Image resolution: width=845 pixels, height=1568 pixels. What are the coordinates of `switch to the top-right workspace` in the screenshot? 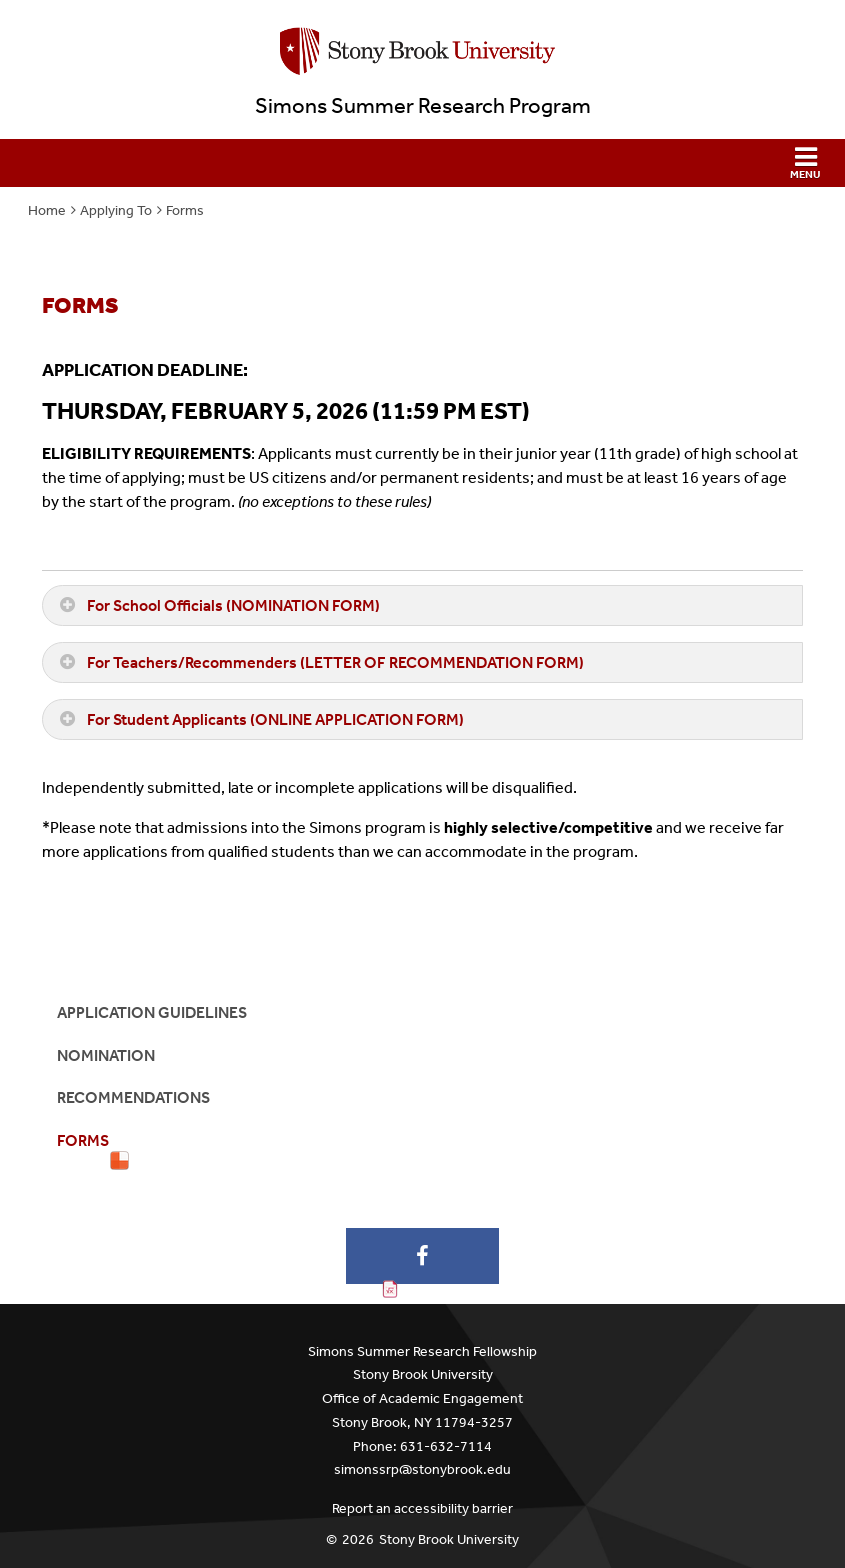 It's located at (119, 1160).